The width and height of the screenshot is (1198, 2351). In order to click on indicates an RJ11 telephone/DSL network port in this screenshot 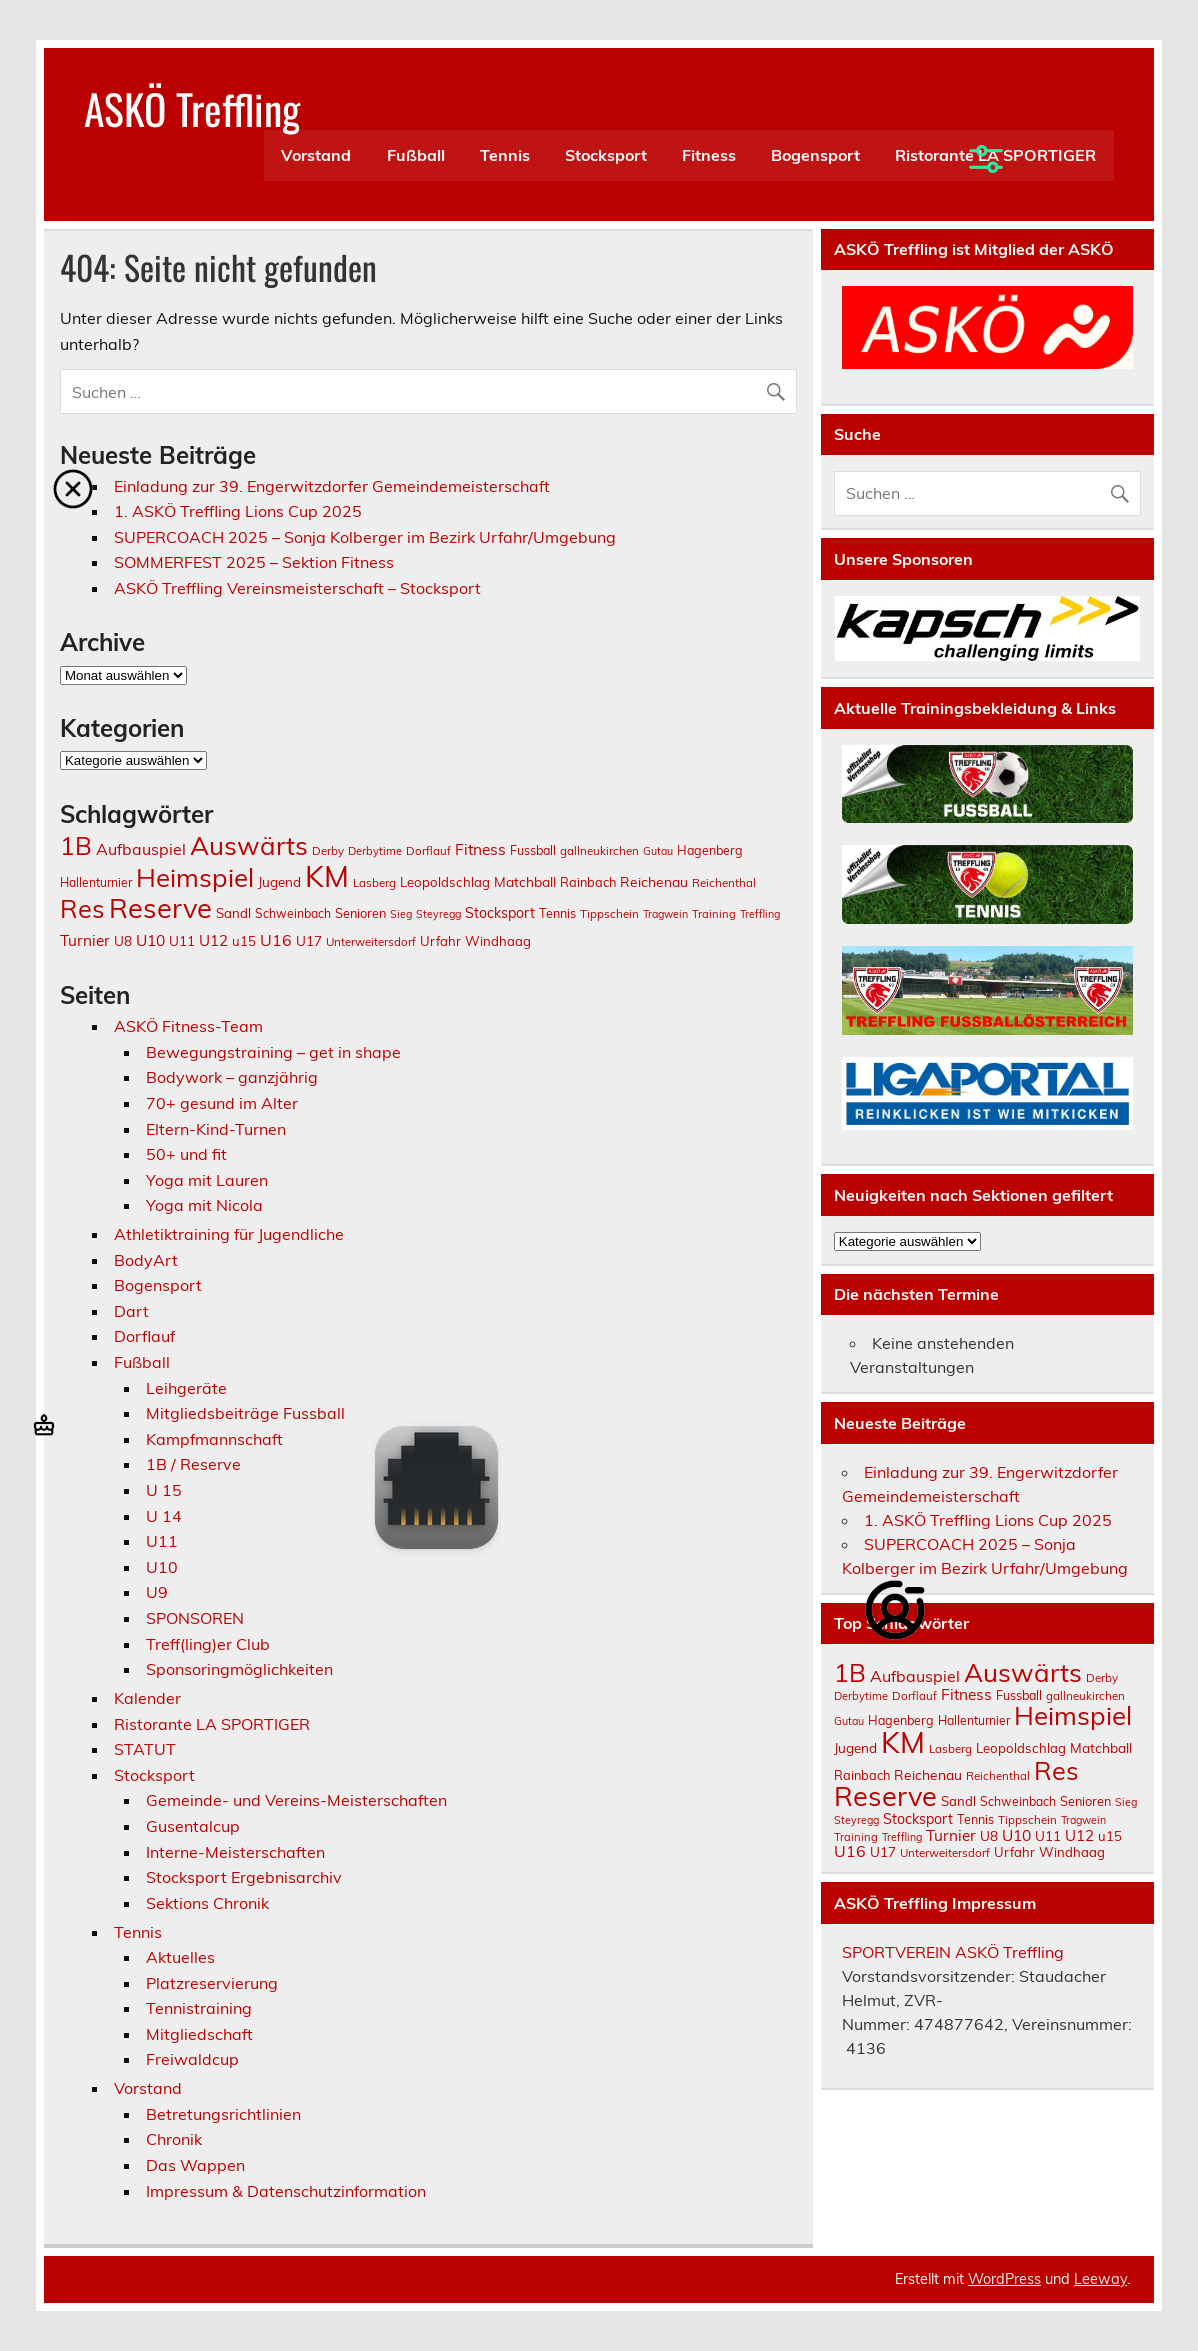, I will do `click(436, 1487)`.